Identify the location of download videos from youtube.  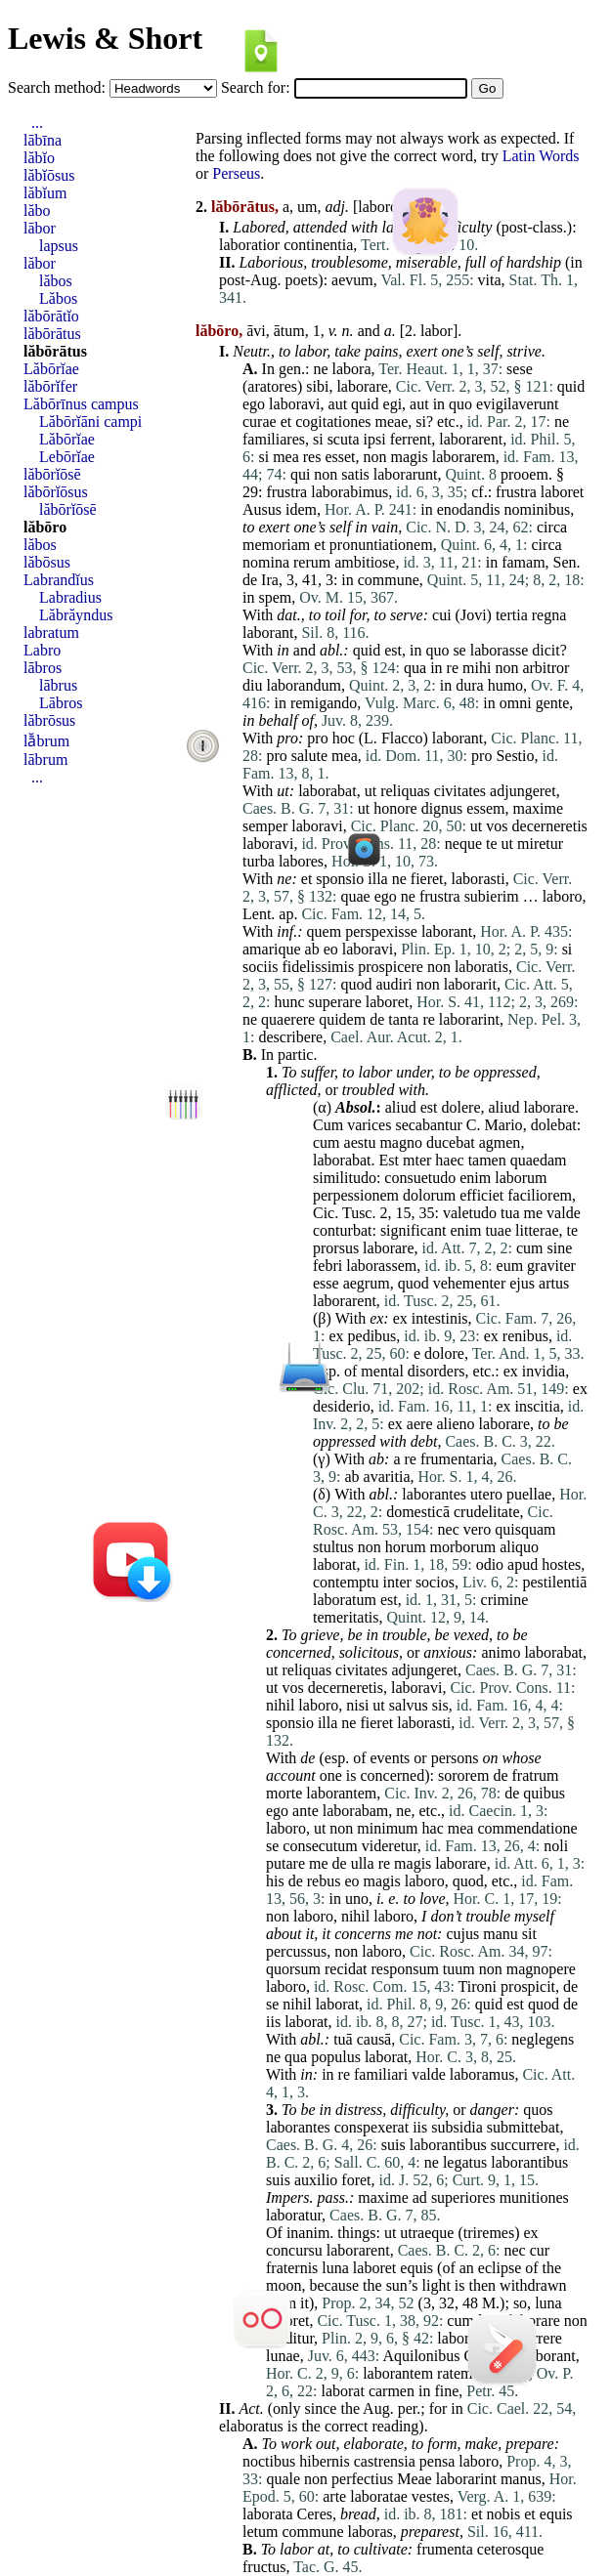
(130, 1559).